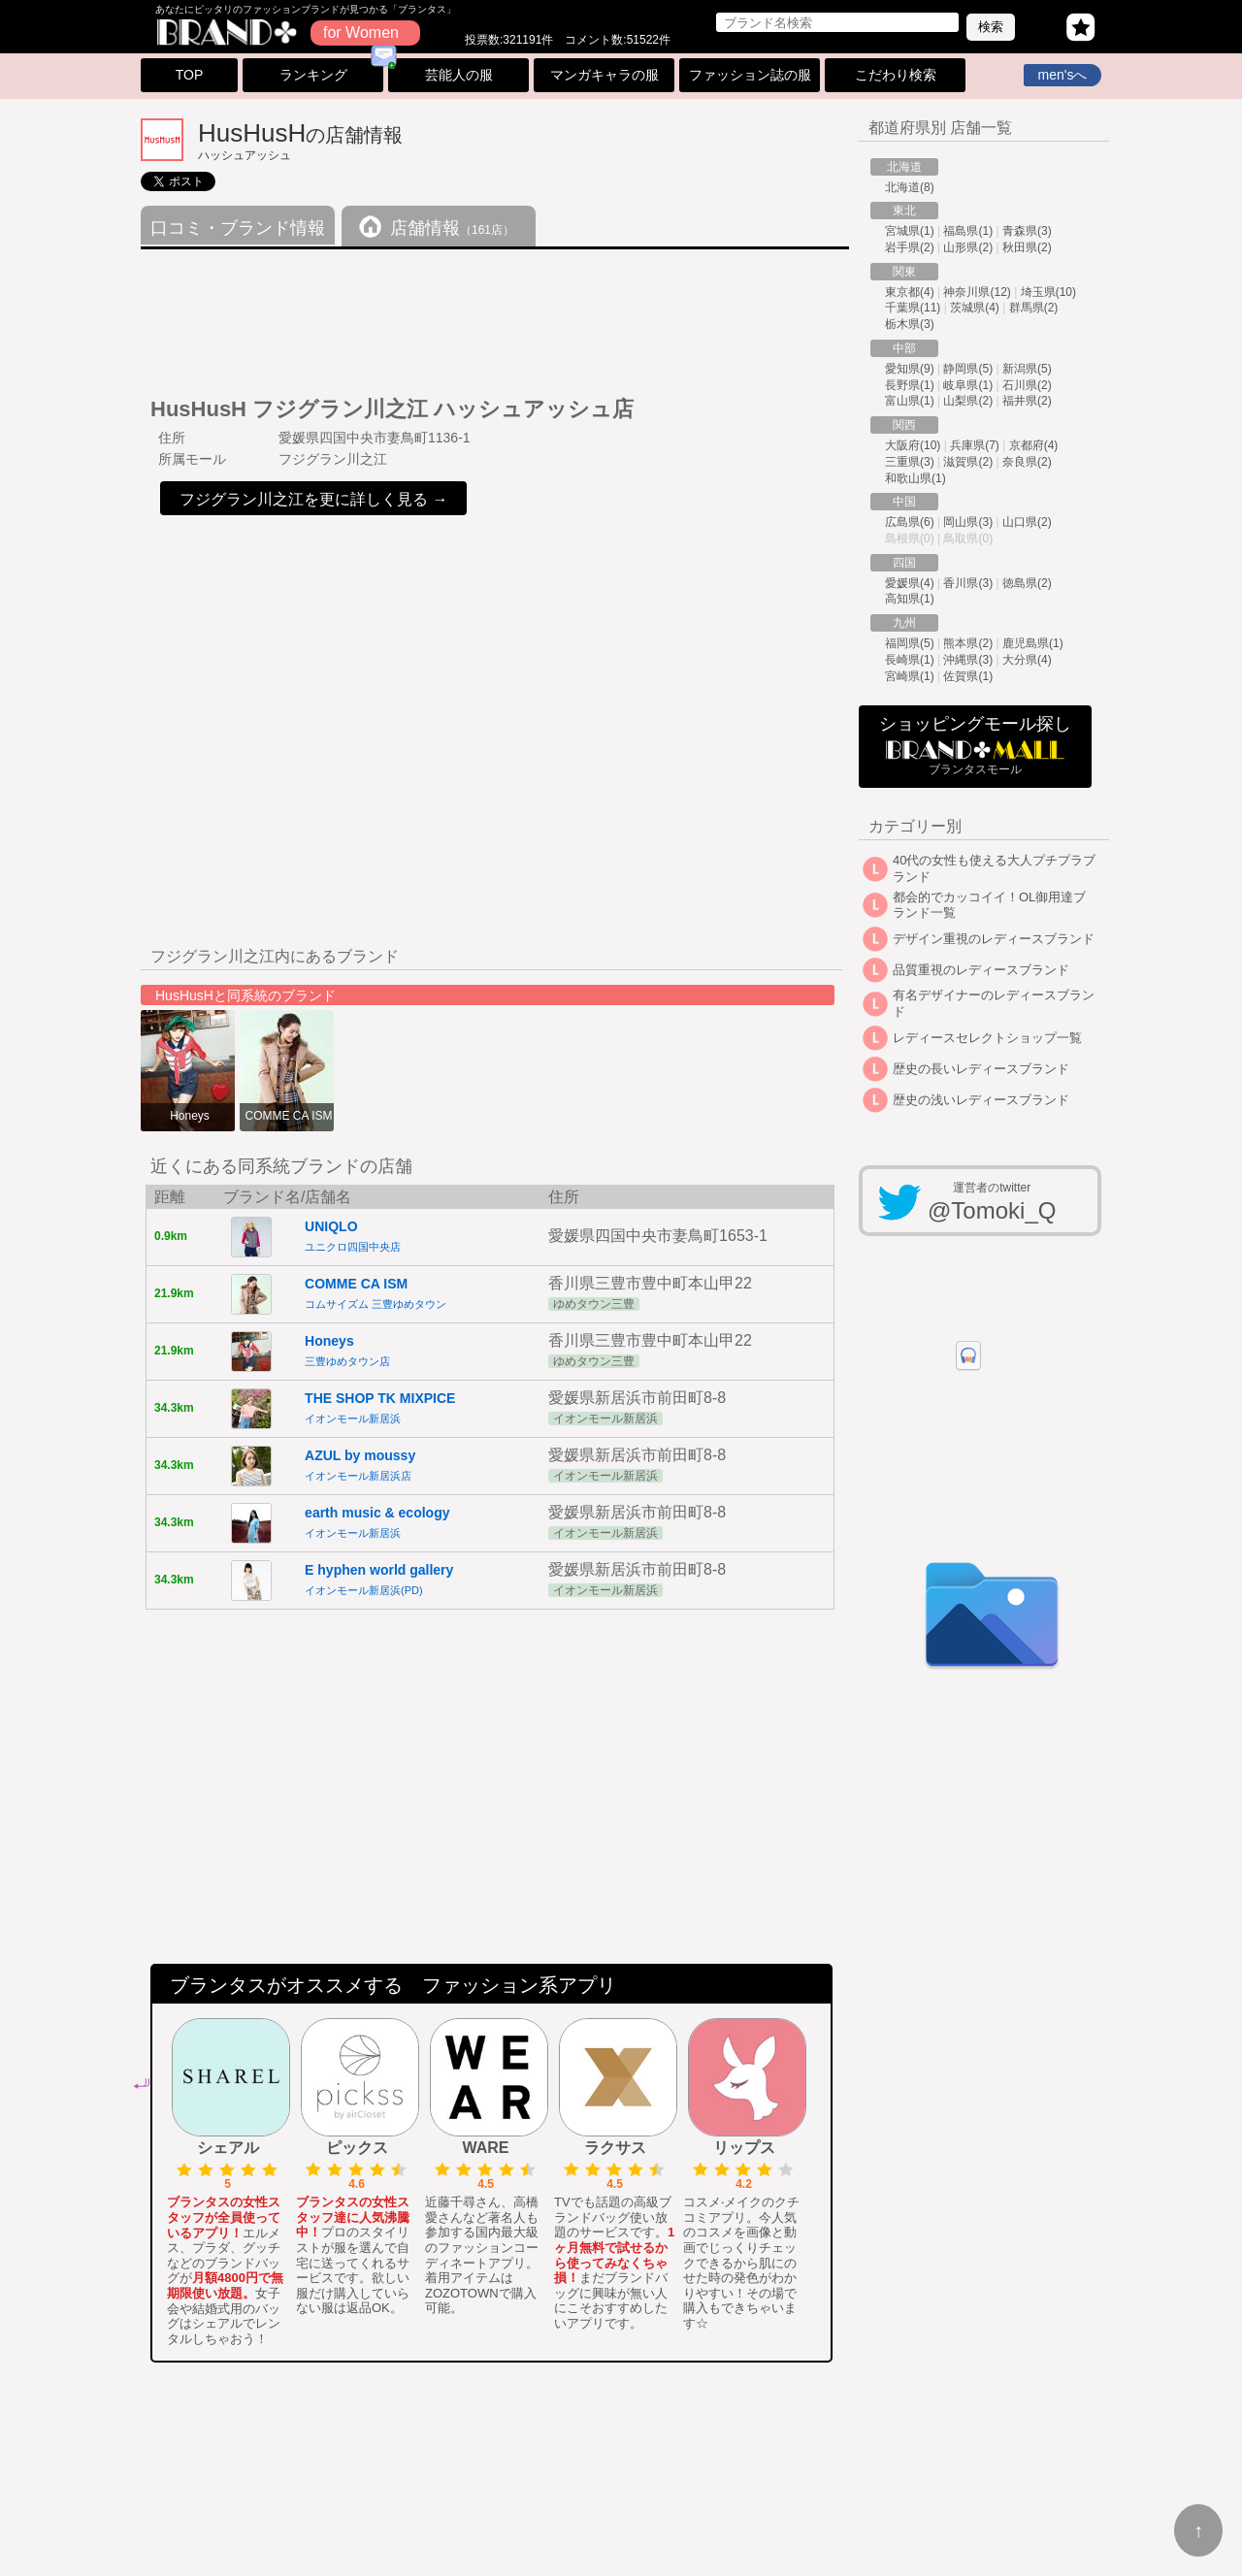 The image size is (1242, 2576). Describe the element at coordinates (383, 55) in the screenshot. I see `compose a new email message` at that location.